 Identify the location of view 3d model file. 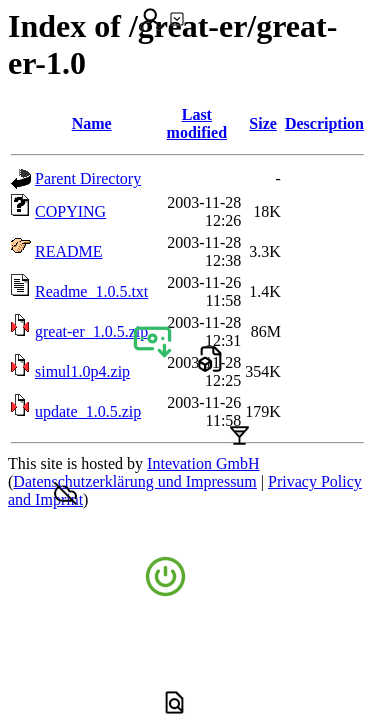
(211, 359).